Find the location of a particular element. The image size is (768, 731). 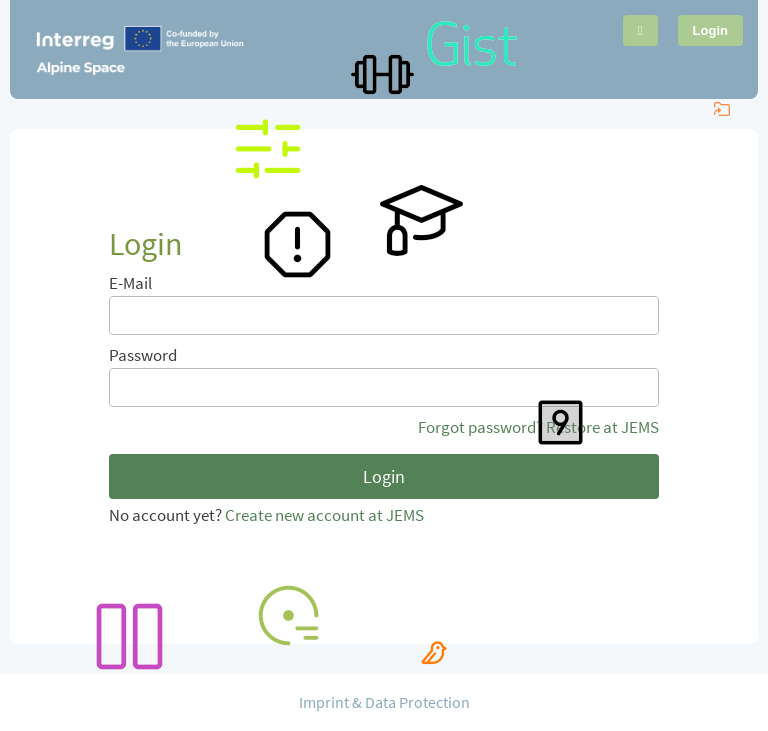

select number nine from a keypad is located at coordinates (560, 422).